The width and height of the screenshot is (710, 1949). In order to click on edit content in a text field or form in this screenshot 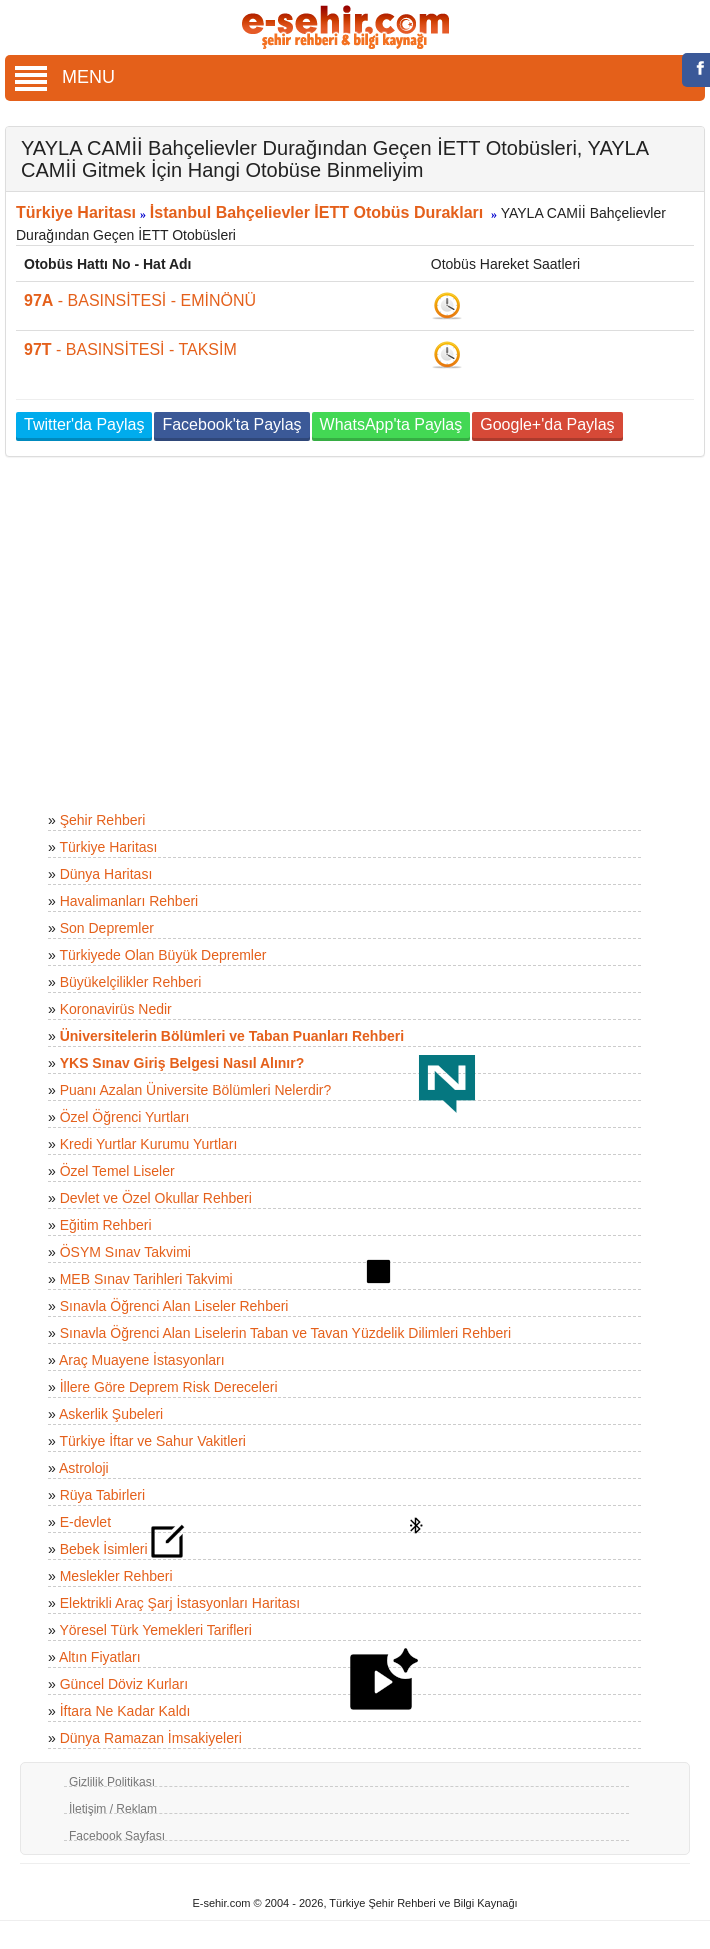, I will do `click(167, 1542)`.